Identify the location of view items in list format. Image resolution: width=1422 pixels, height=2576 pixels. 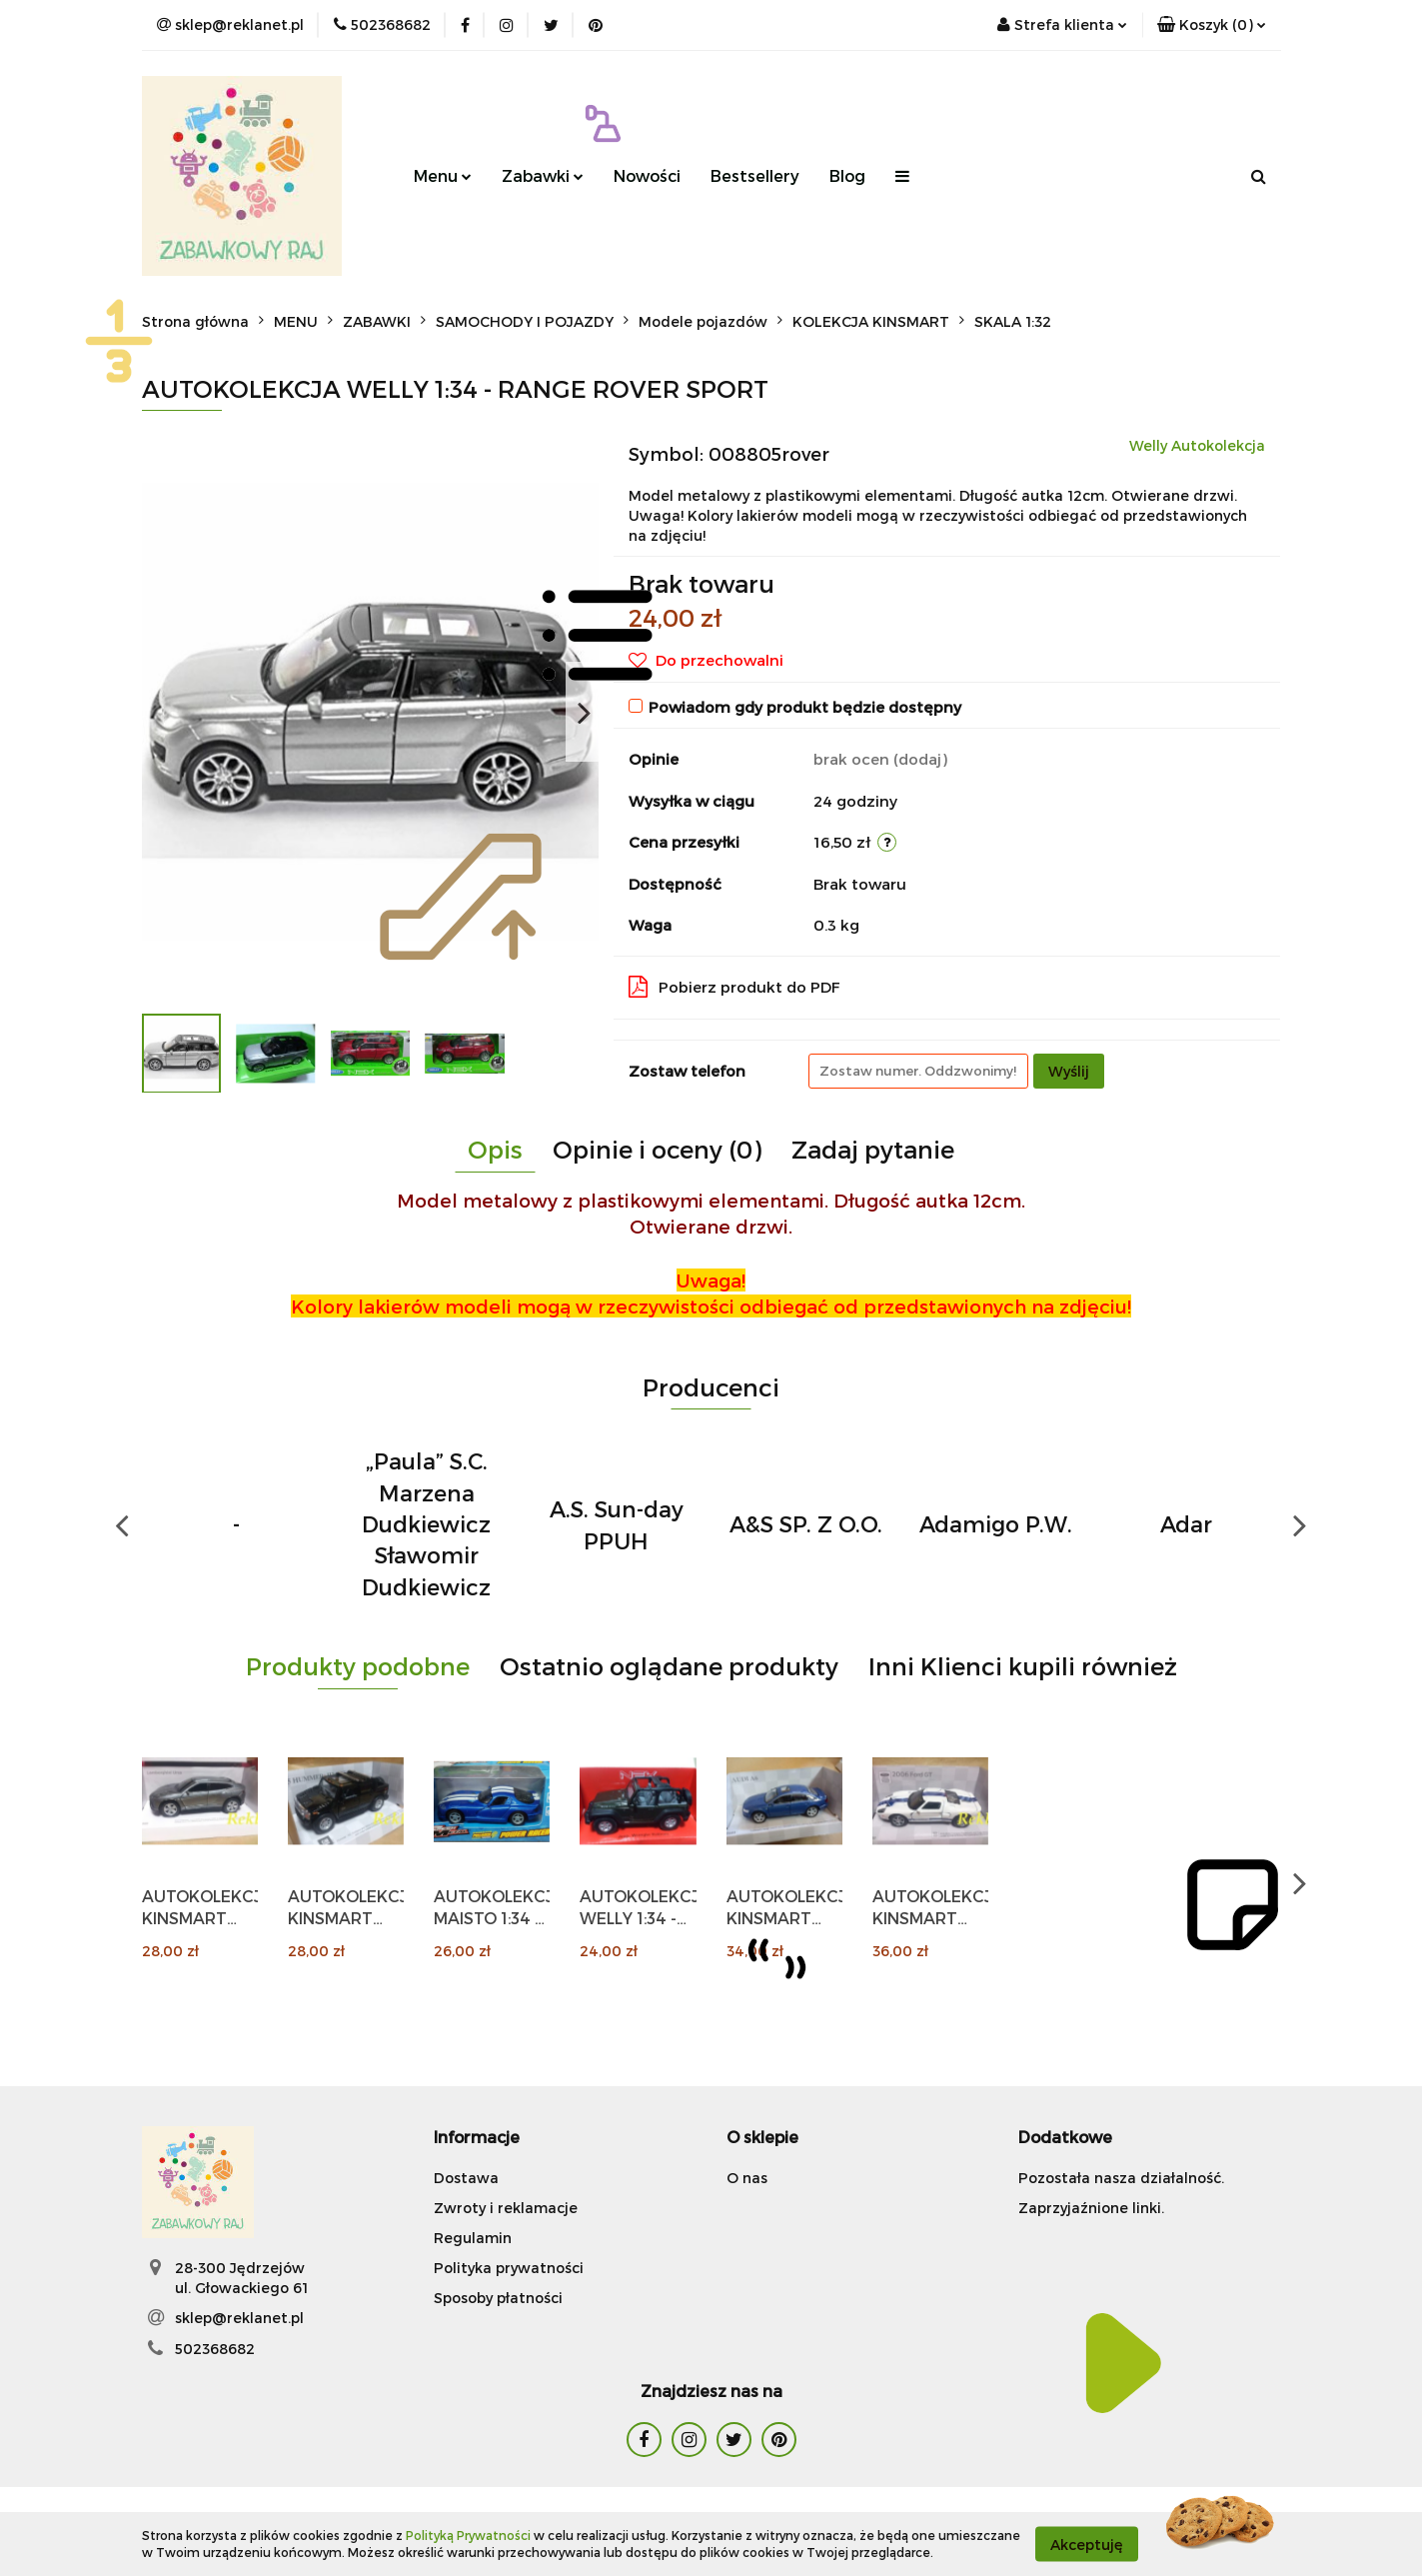
(594, 635).